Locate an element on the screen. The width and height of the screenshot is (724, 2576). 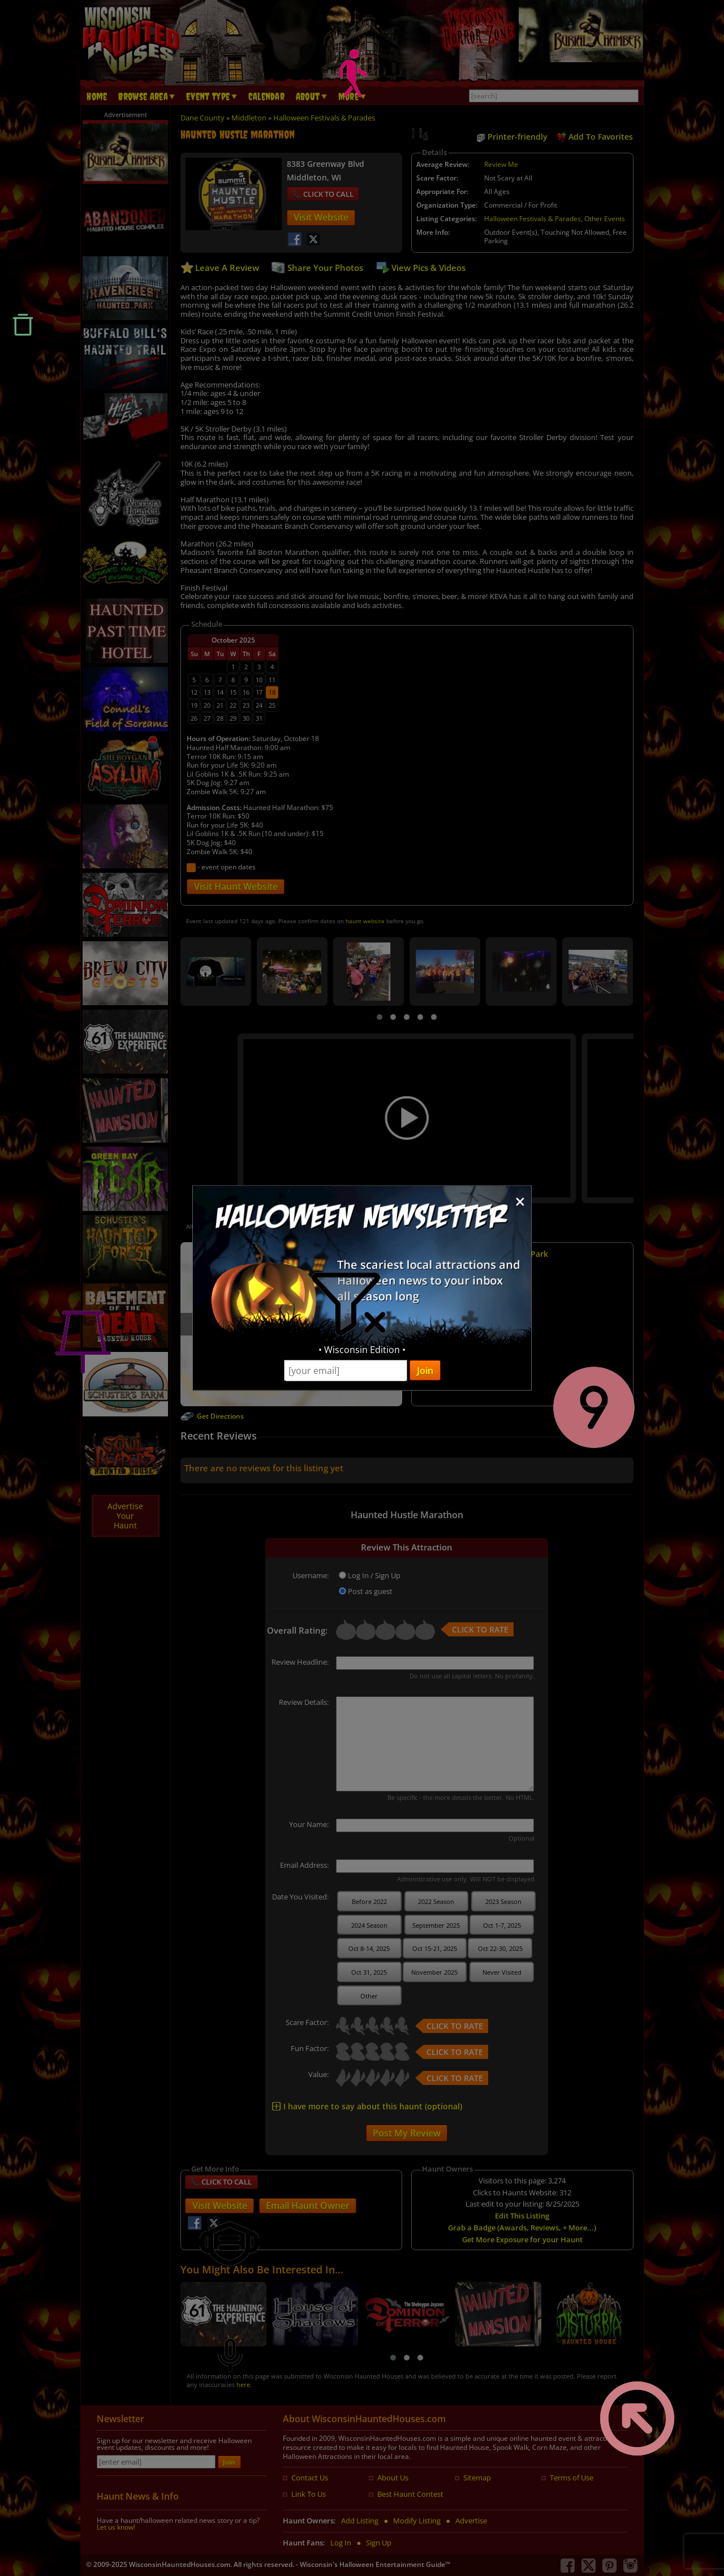
indicates mask required or health safety guidelines is located at coordinates (229, 2245).